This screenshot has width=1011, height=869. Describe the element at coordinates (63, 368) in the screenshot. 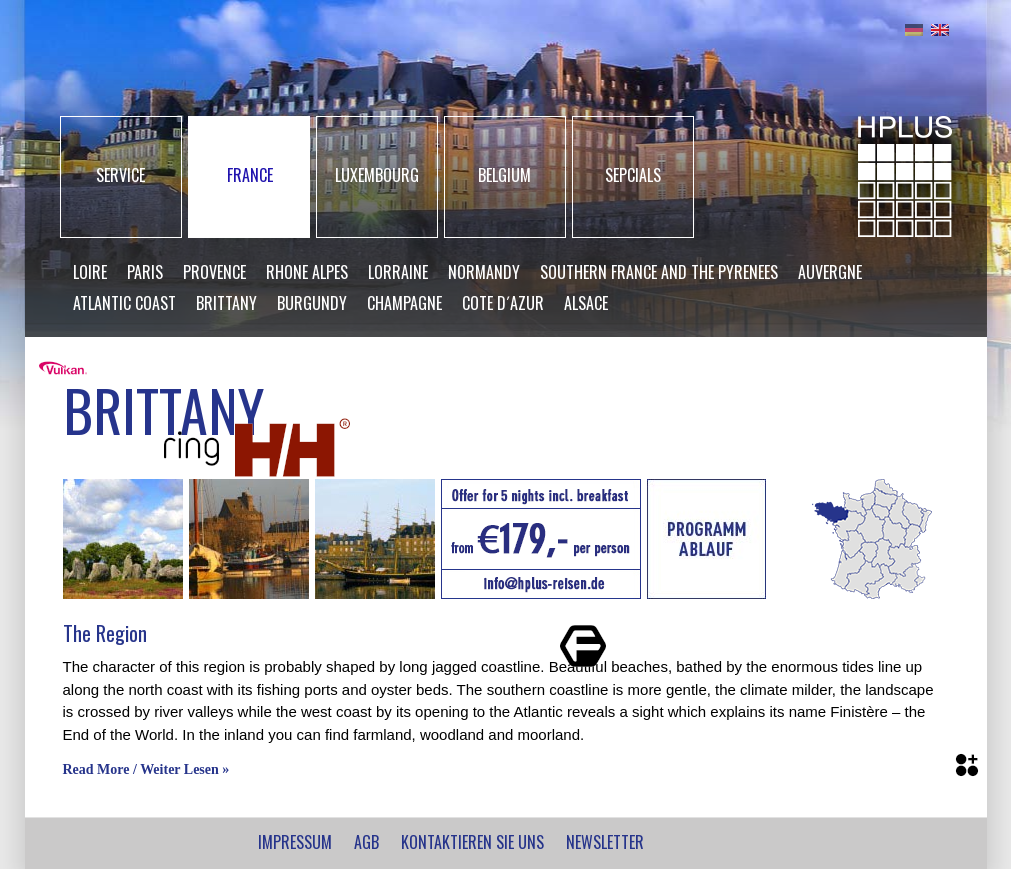

I see `vulkan graphics API logo` at that location.